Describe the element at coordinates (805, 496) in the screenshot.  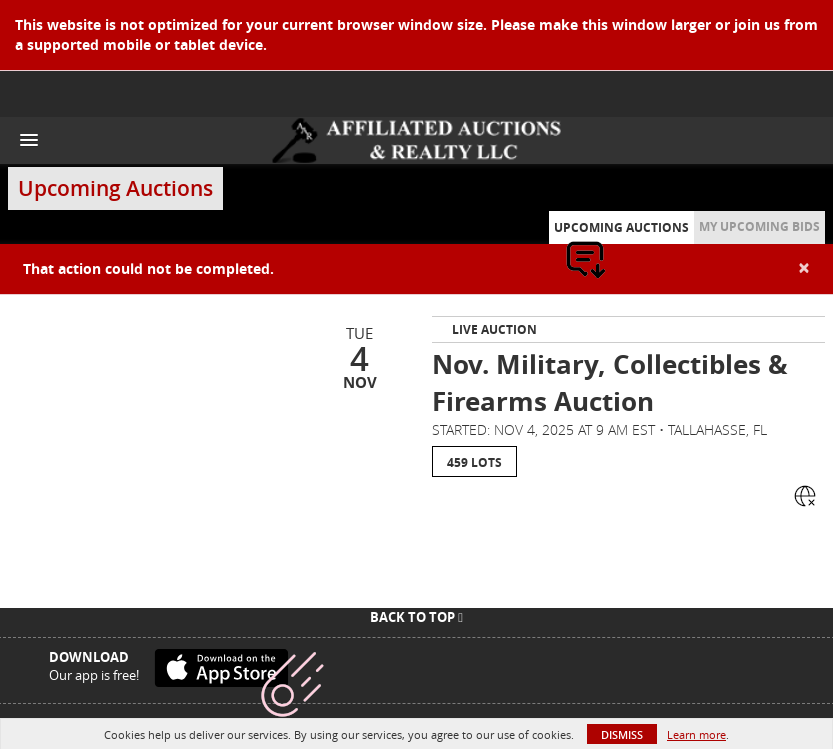
I see `no internet connection` at that location.